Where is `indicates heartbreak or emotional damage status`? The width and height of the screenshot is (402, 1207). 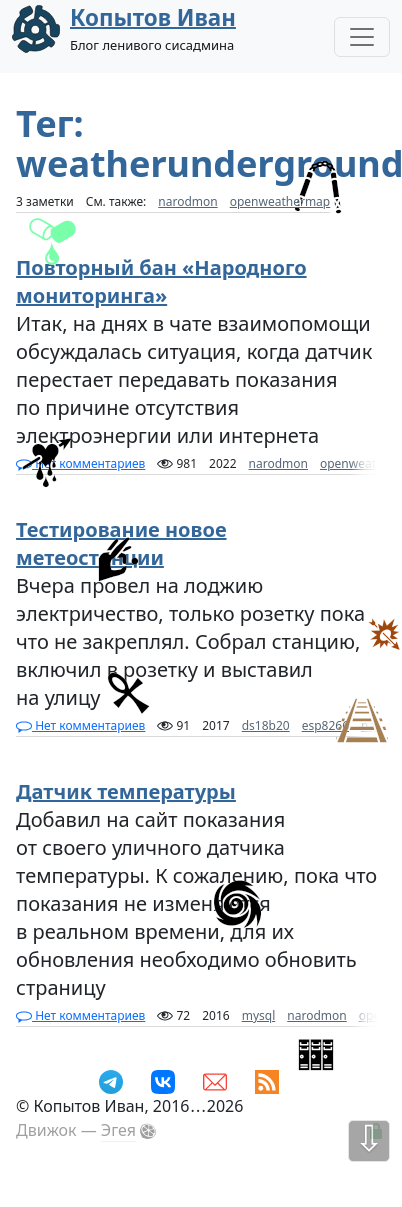 indicates heartbreak or emotional damage status is located at coordinates (47, 462).